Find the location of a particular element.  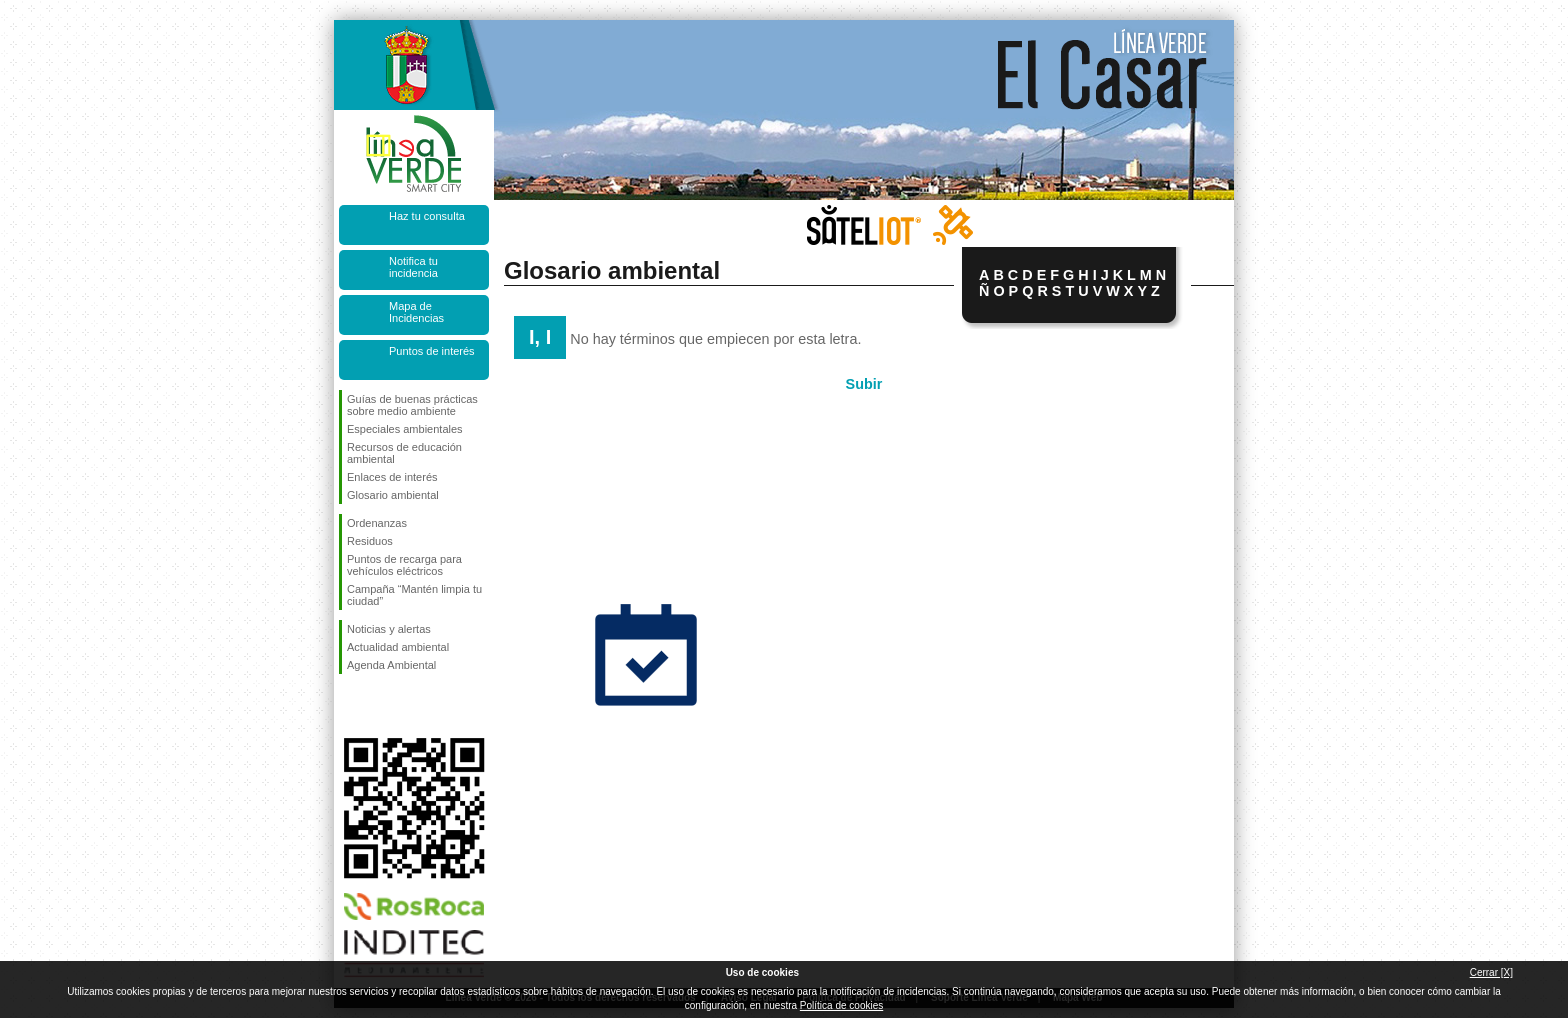

switch to right sidebar layout is located at coordinates (378, 145).